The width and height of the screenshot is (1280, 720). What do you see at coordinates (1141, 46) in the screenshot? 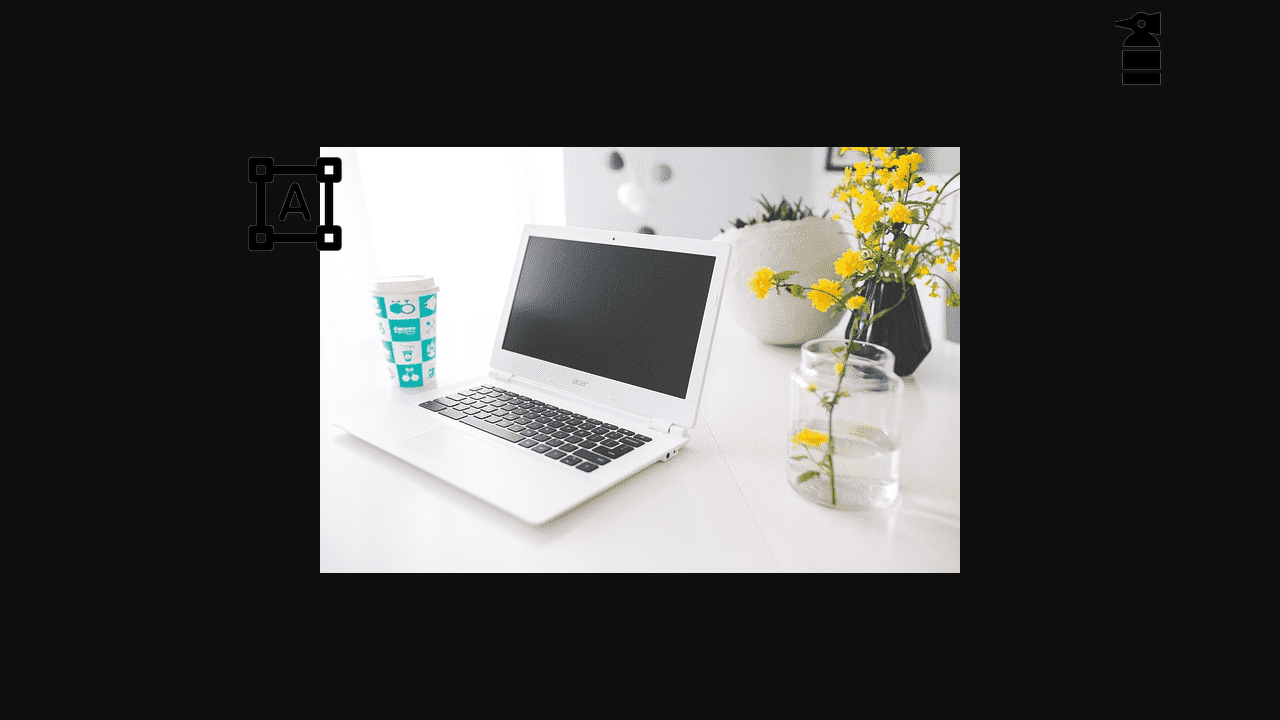
I see `indicates fire safety equipment location` at bounding box center [1141, 46].